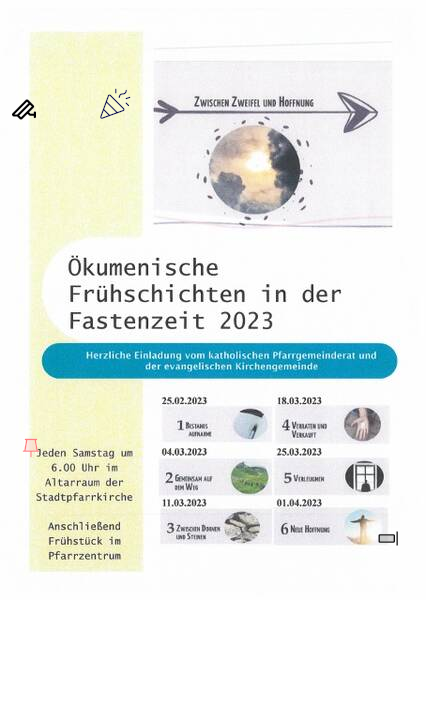  Describe the element at coordinates (113, 105) in the screenshot. I see `celebration or success notification` at that location.